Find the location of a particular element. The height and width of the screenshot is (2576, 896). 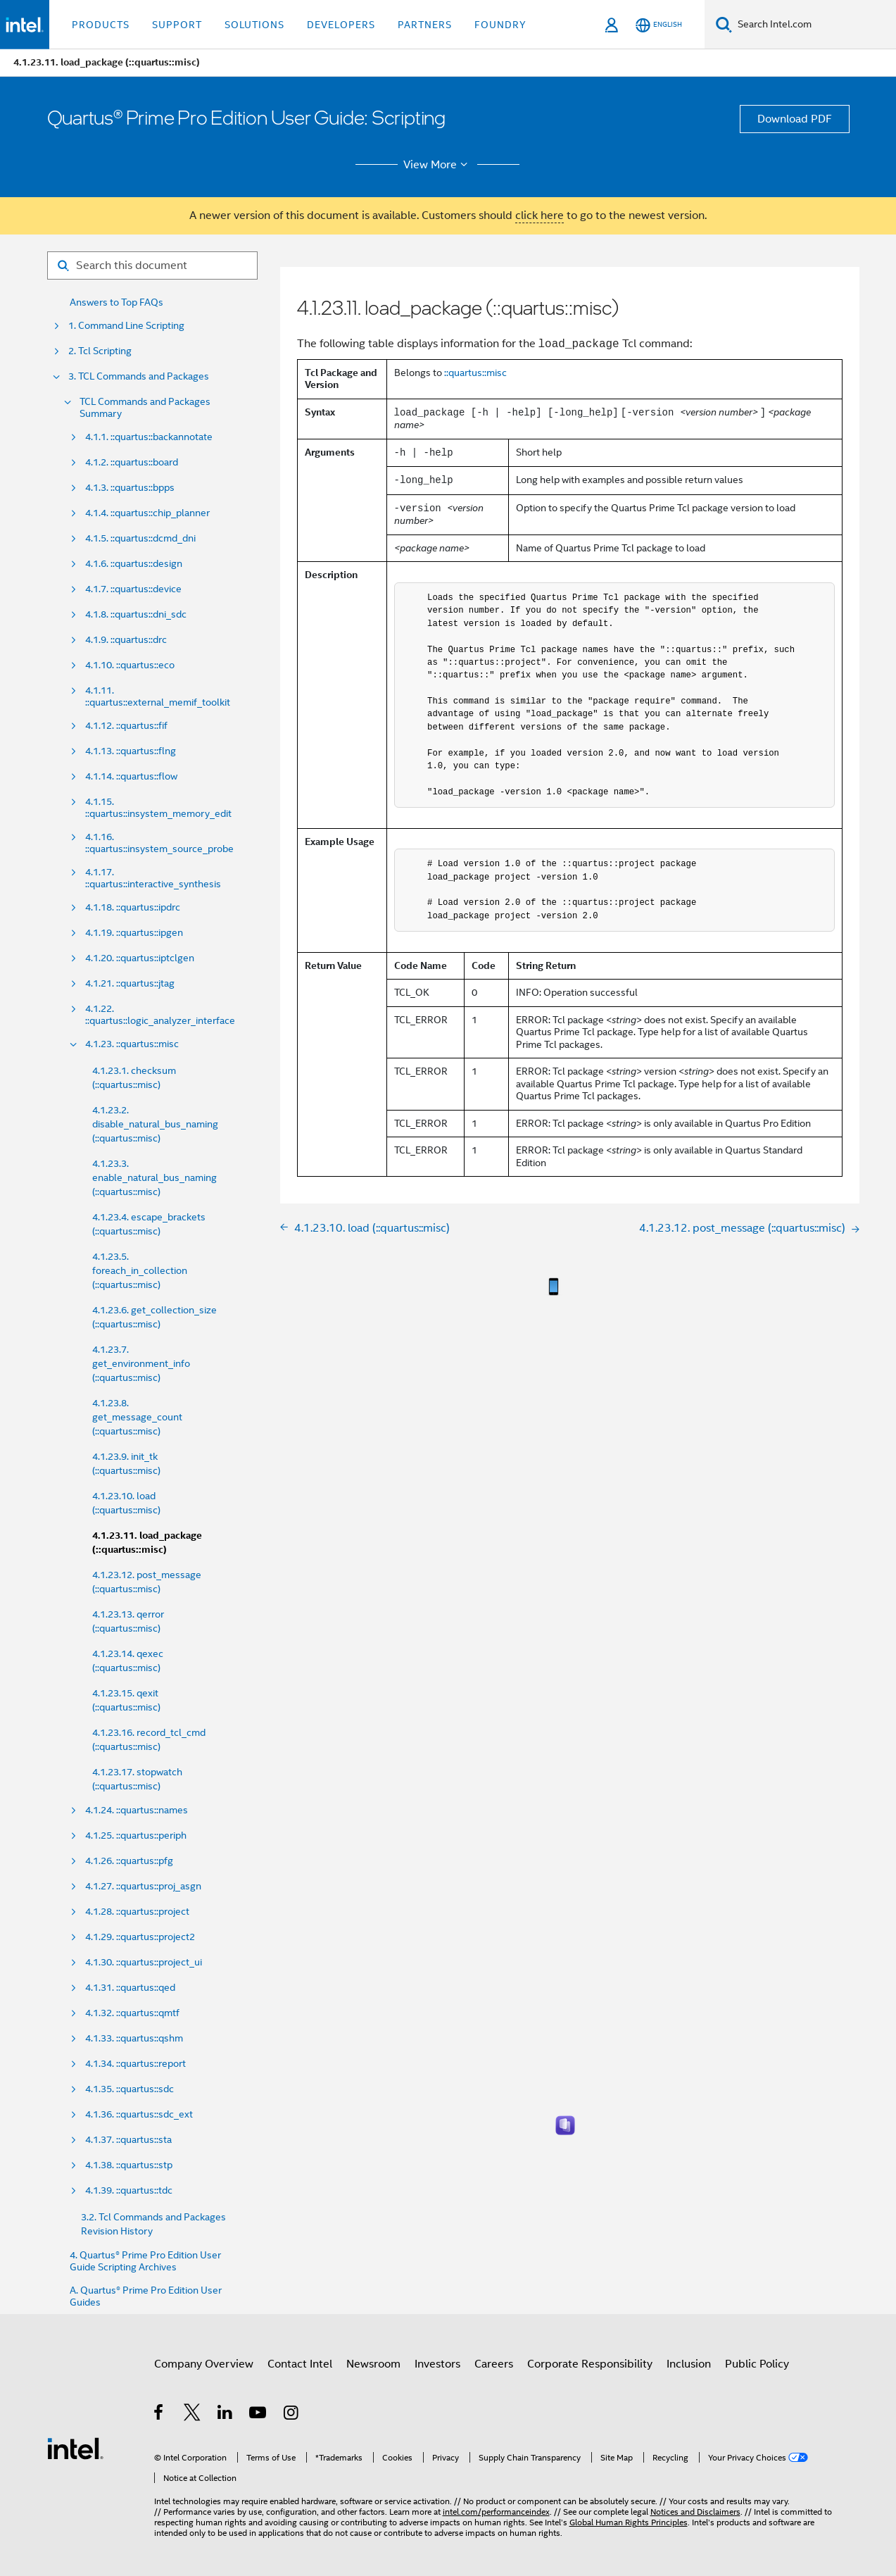

access ipod touch device settings is located at coordinates (553, 1286).